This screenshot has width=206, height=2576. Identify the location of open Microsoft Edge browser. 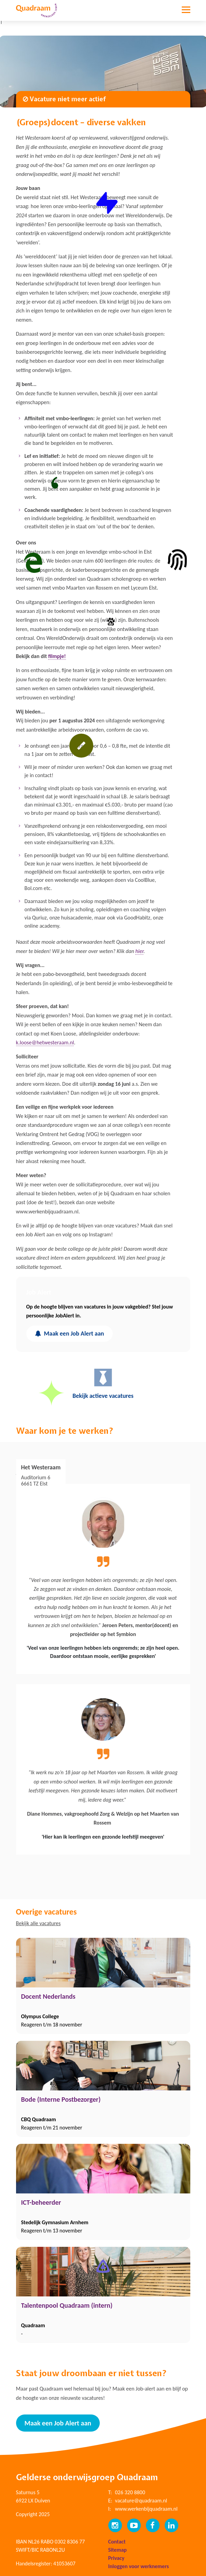
(33, 563).